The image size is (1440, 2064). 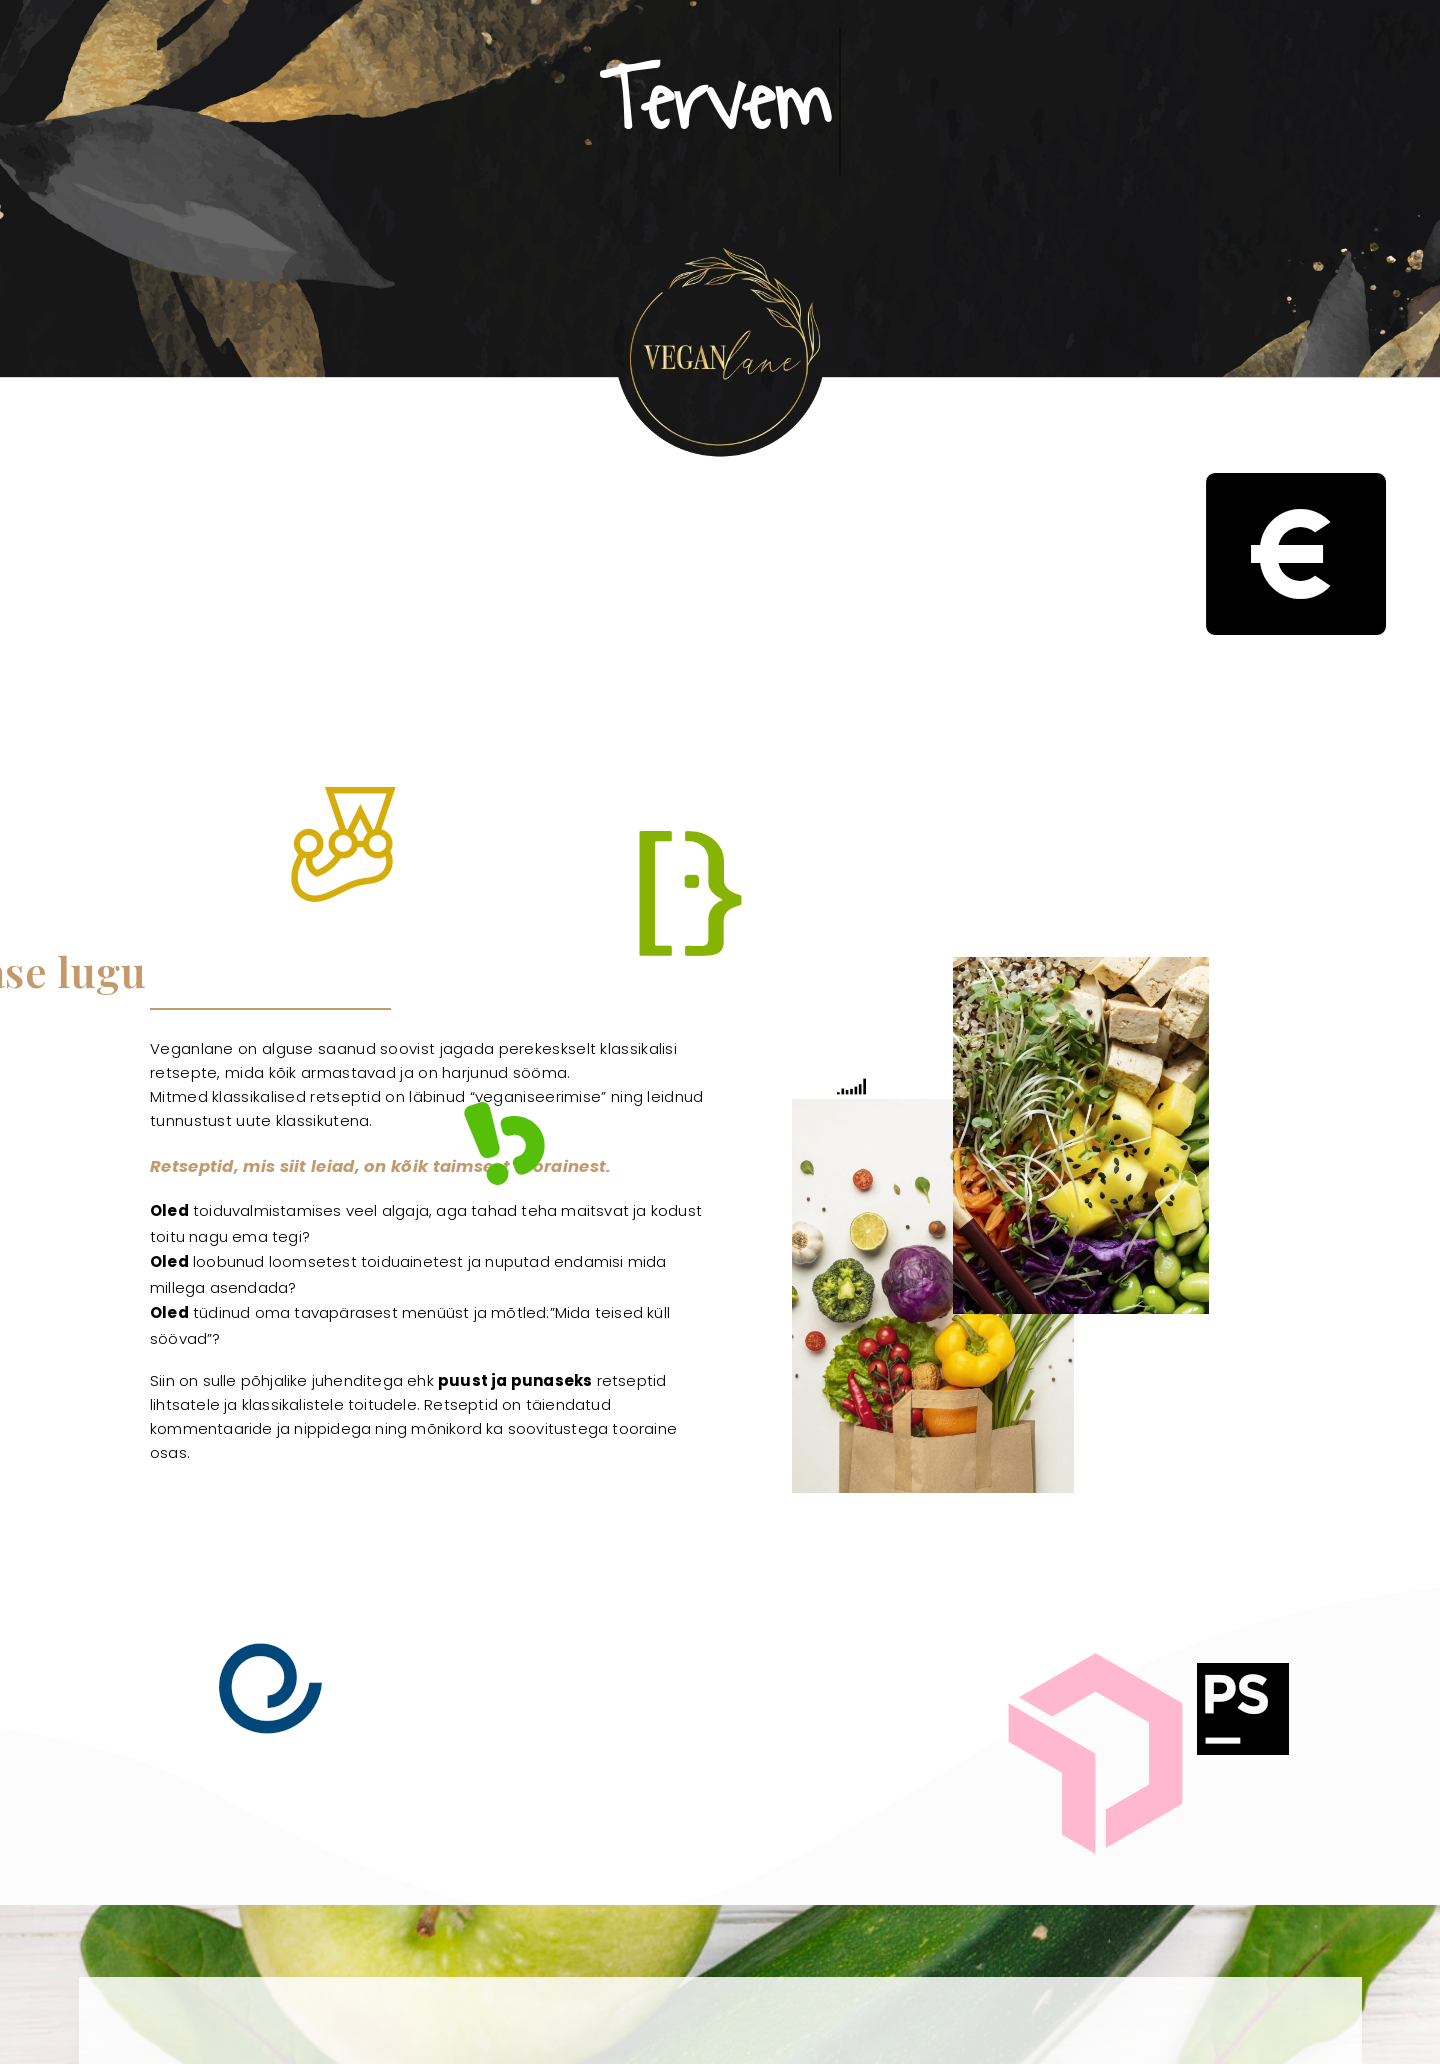 I want to click on jest testing framework logo, so click(x=343, y=844).